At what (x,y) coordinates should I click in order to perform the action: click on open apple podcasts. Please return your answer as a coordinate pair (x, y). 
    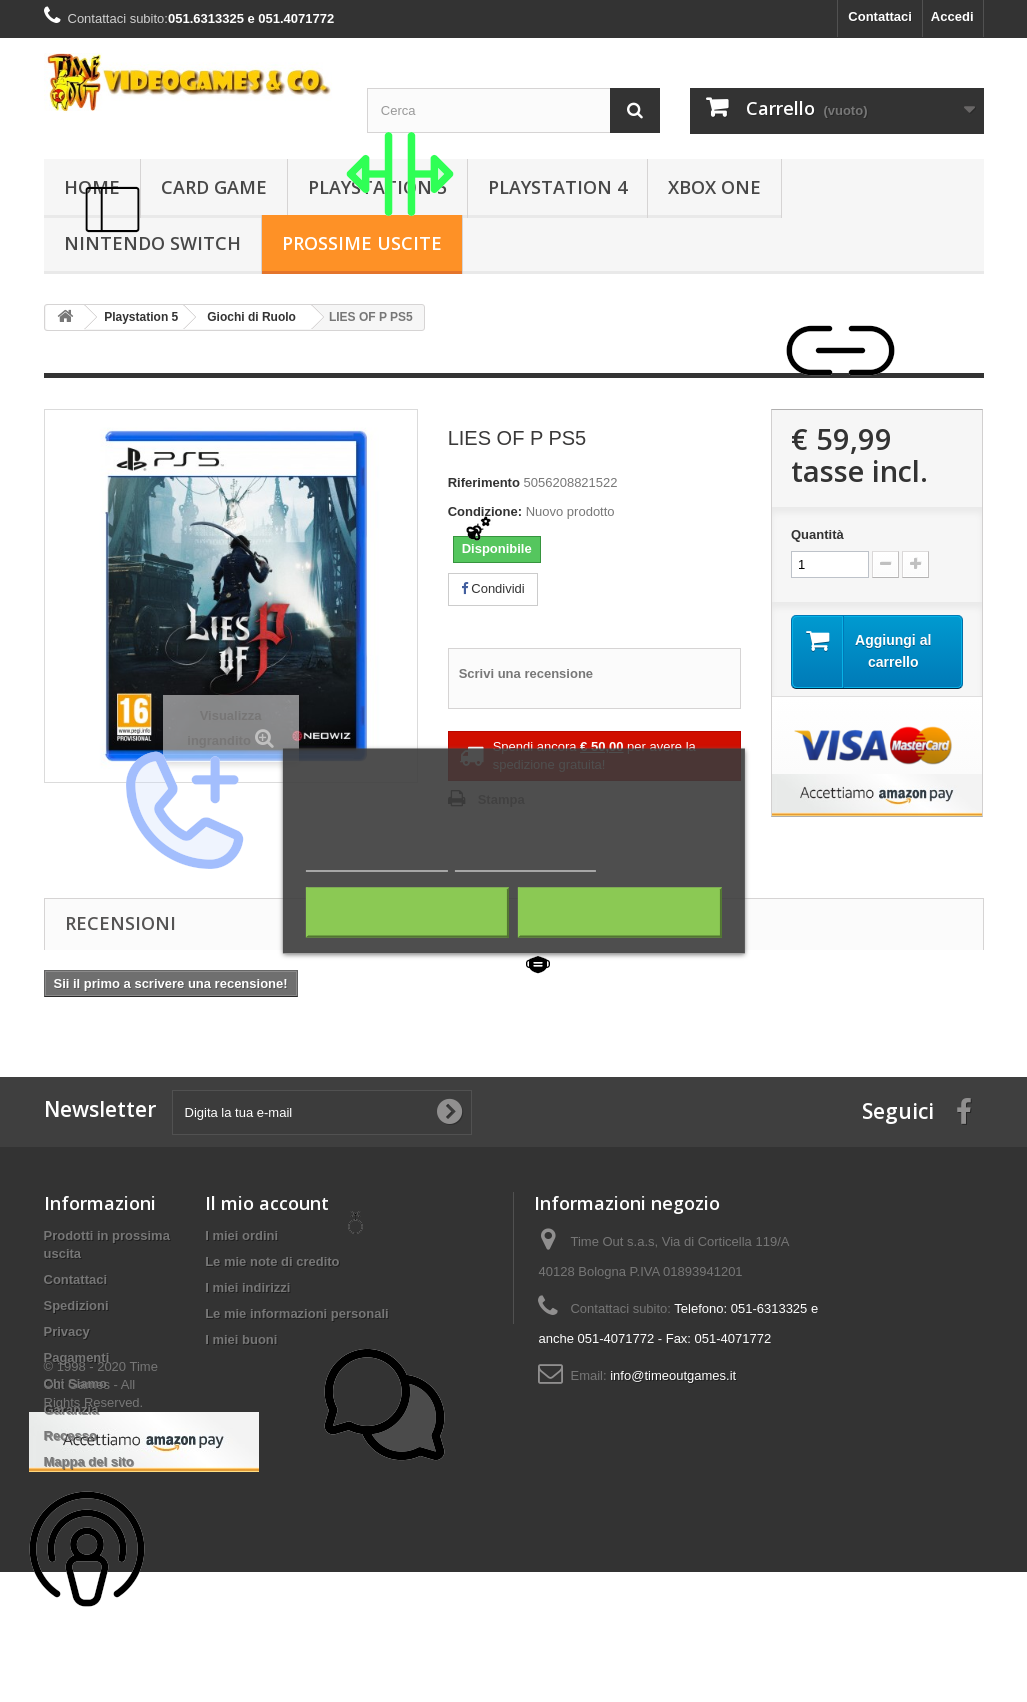
    Looking at the image, I should click on (87, 1549).